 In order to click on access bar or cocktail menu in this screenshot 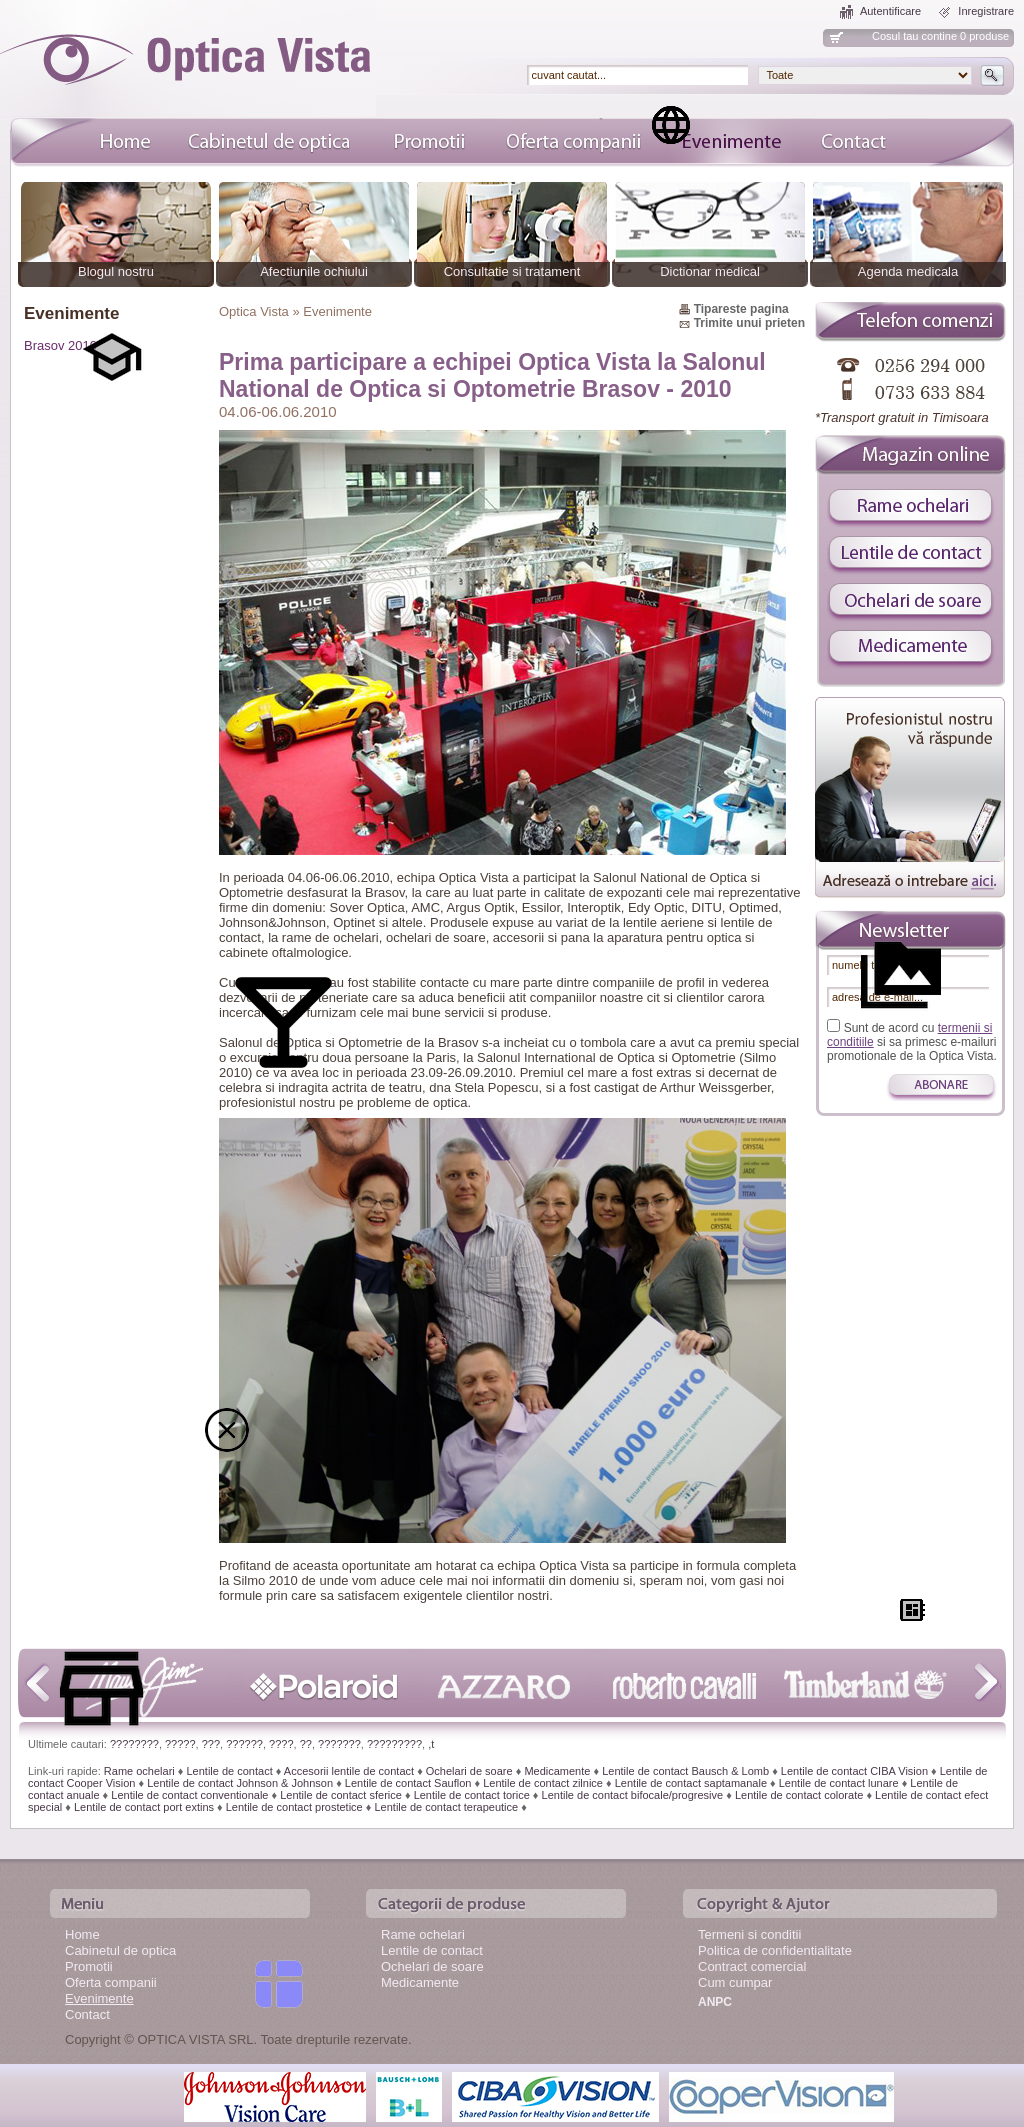, I will do `click(283, 1019)`.